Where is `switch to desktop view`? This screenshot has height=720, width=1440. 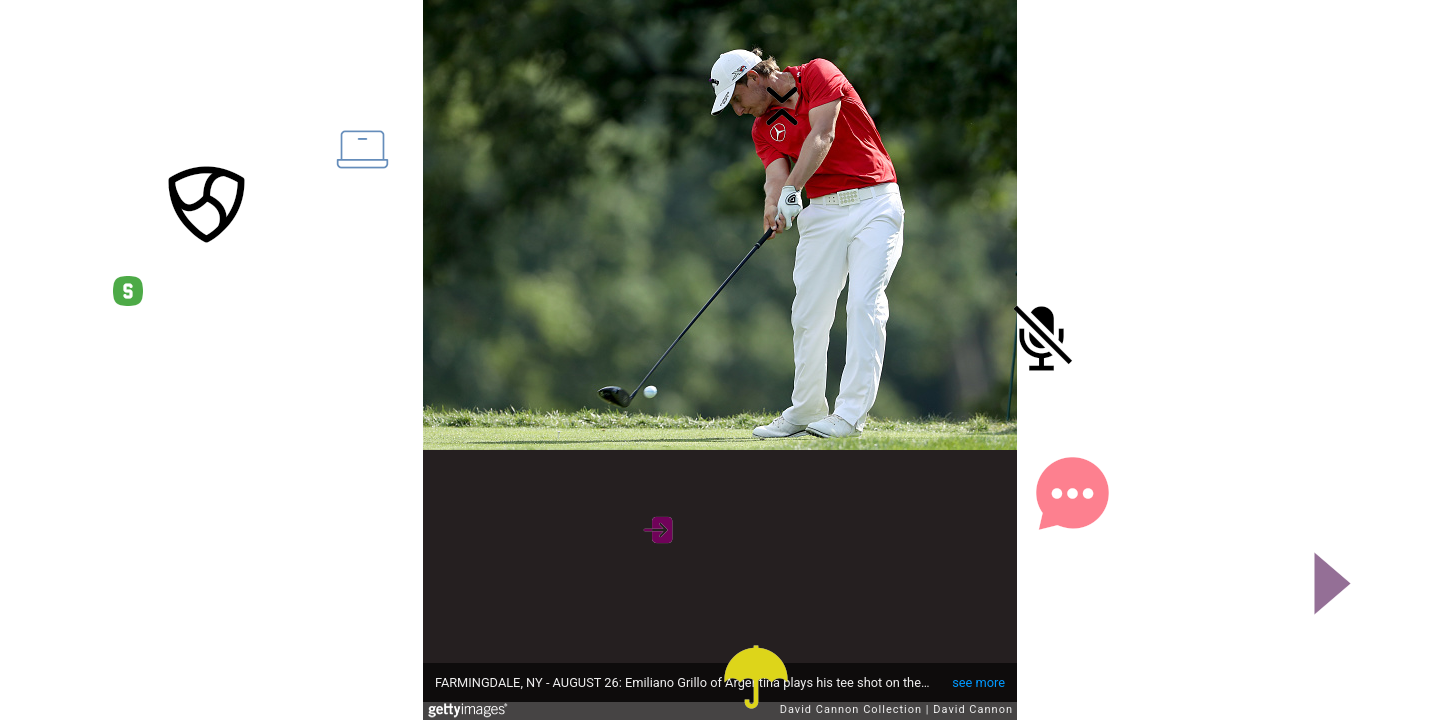 switch to desktop view is located at coordinates (362, 148).